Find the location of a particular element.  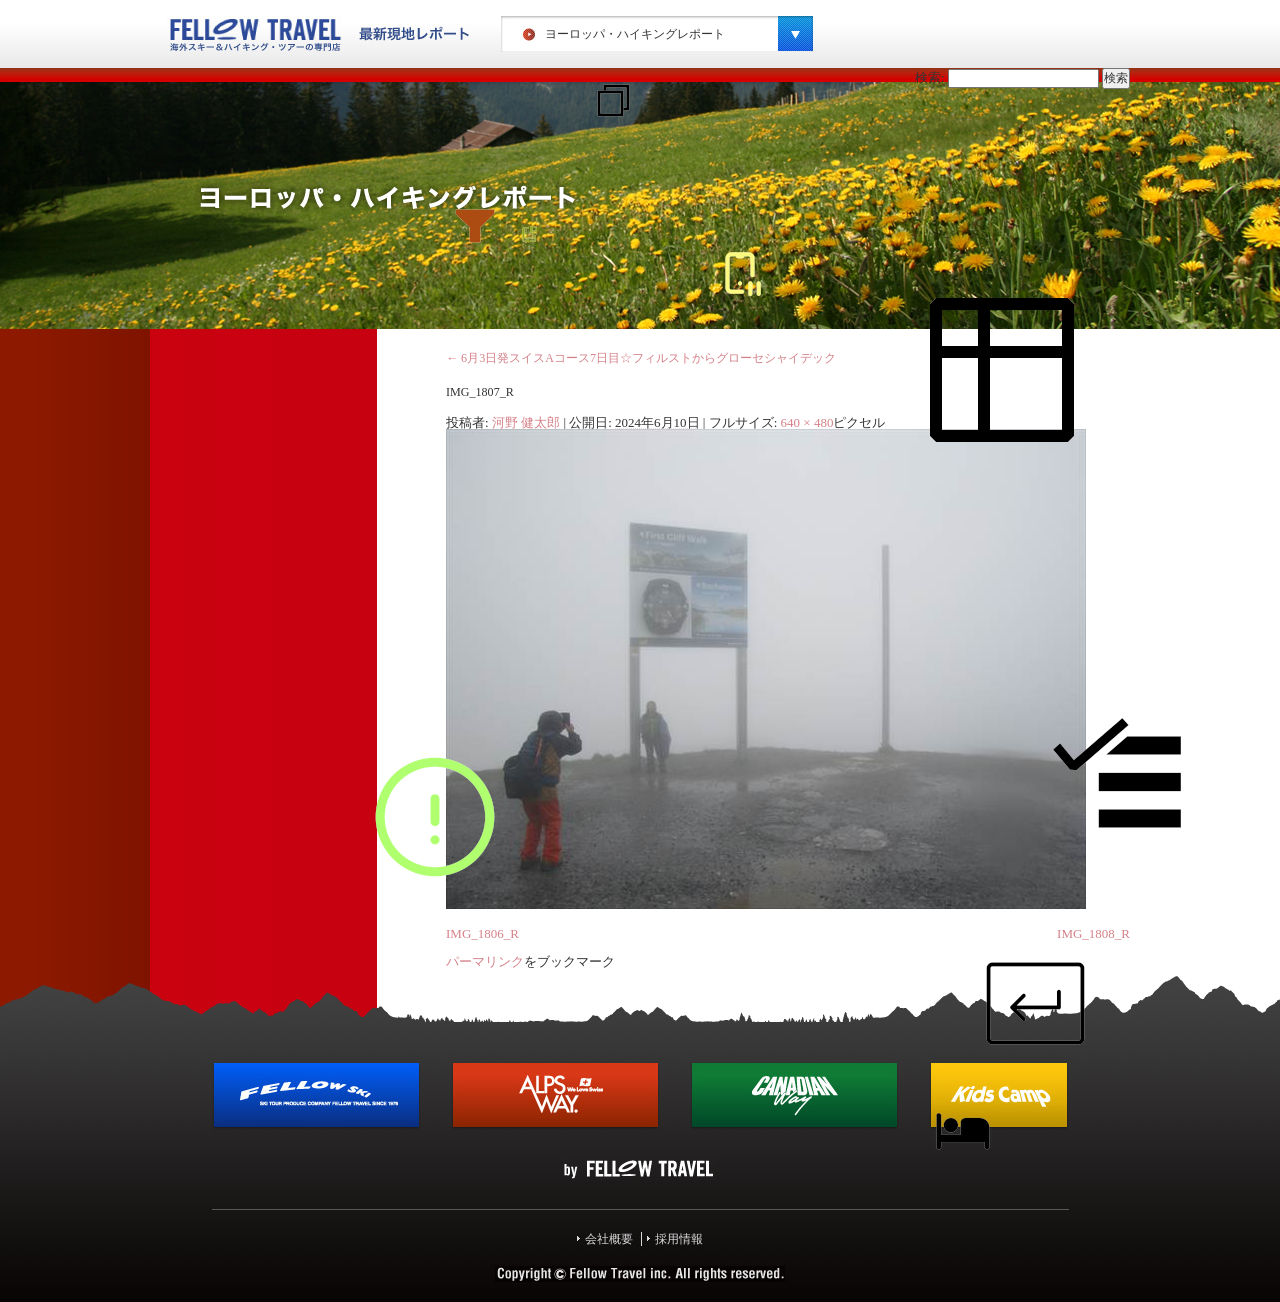

view task list or to-do items is located at coordinates (1117, 782).